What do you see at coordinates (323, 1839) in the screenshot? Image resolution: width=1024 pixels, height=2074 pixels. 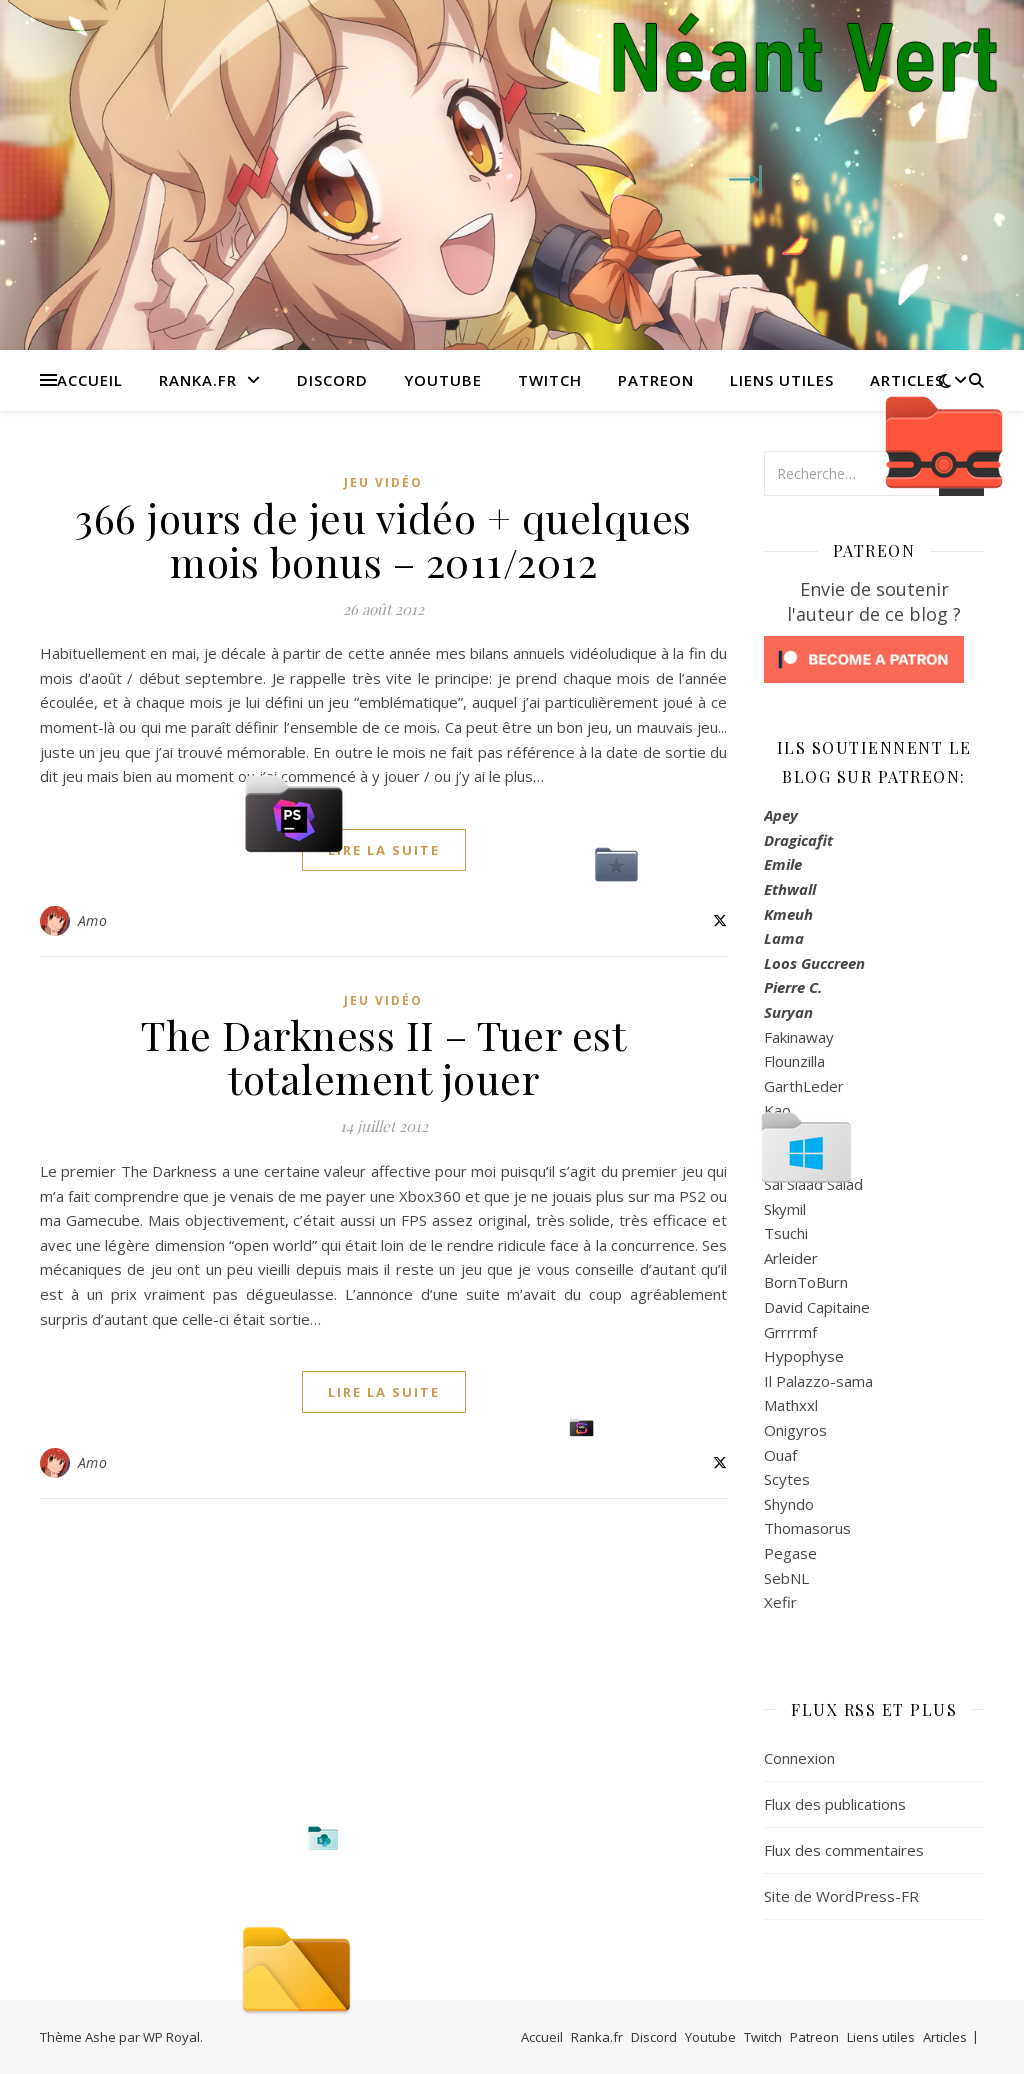 I see `open microsoft sharepoint folder` at bounding box center [323, 1839].